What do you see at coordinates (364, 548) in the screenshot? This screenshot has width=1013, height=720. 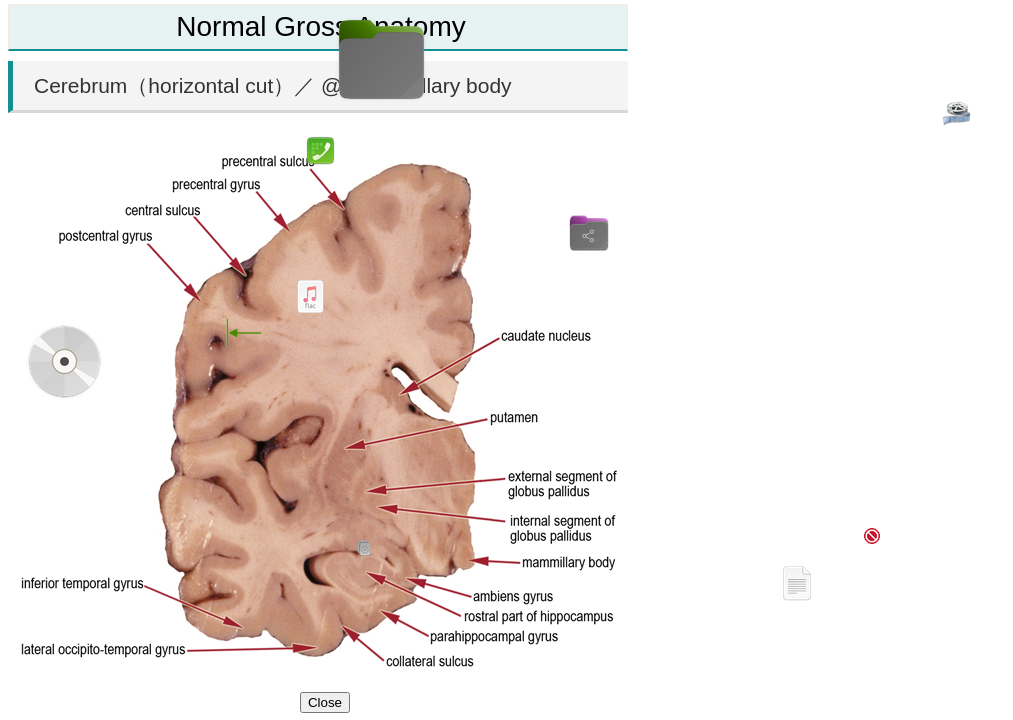 I see `access multiple disk drives or storage devices` at bounding box center [364, 548].